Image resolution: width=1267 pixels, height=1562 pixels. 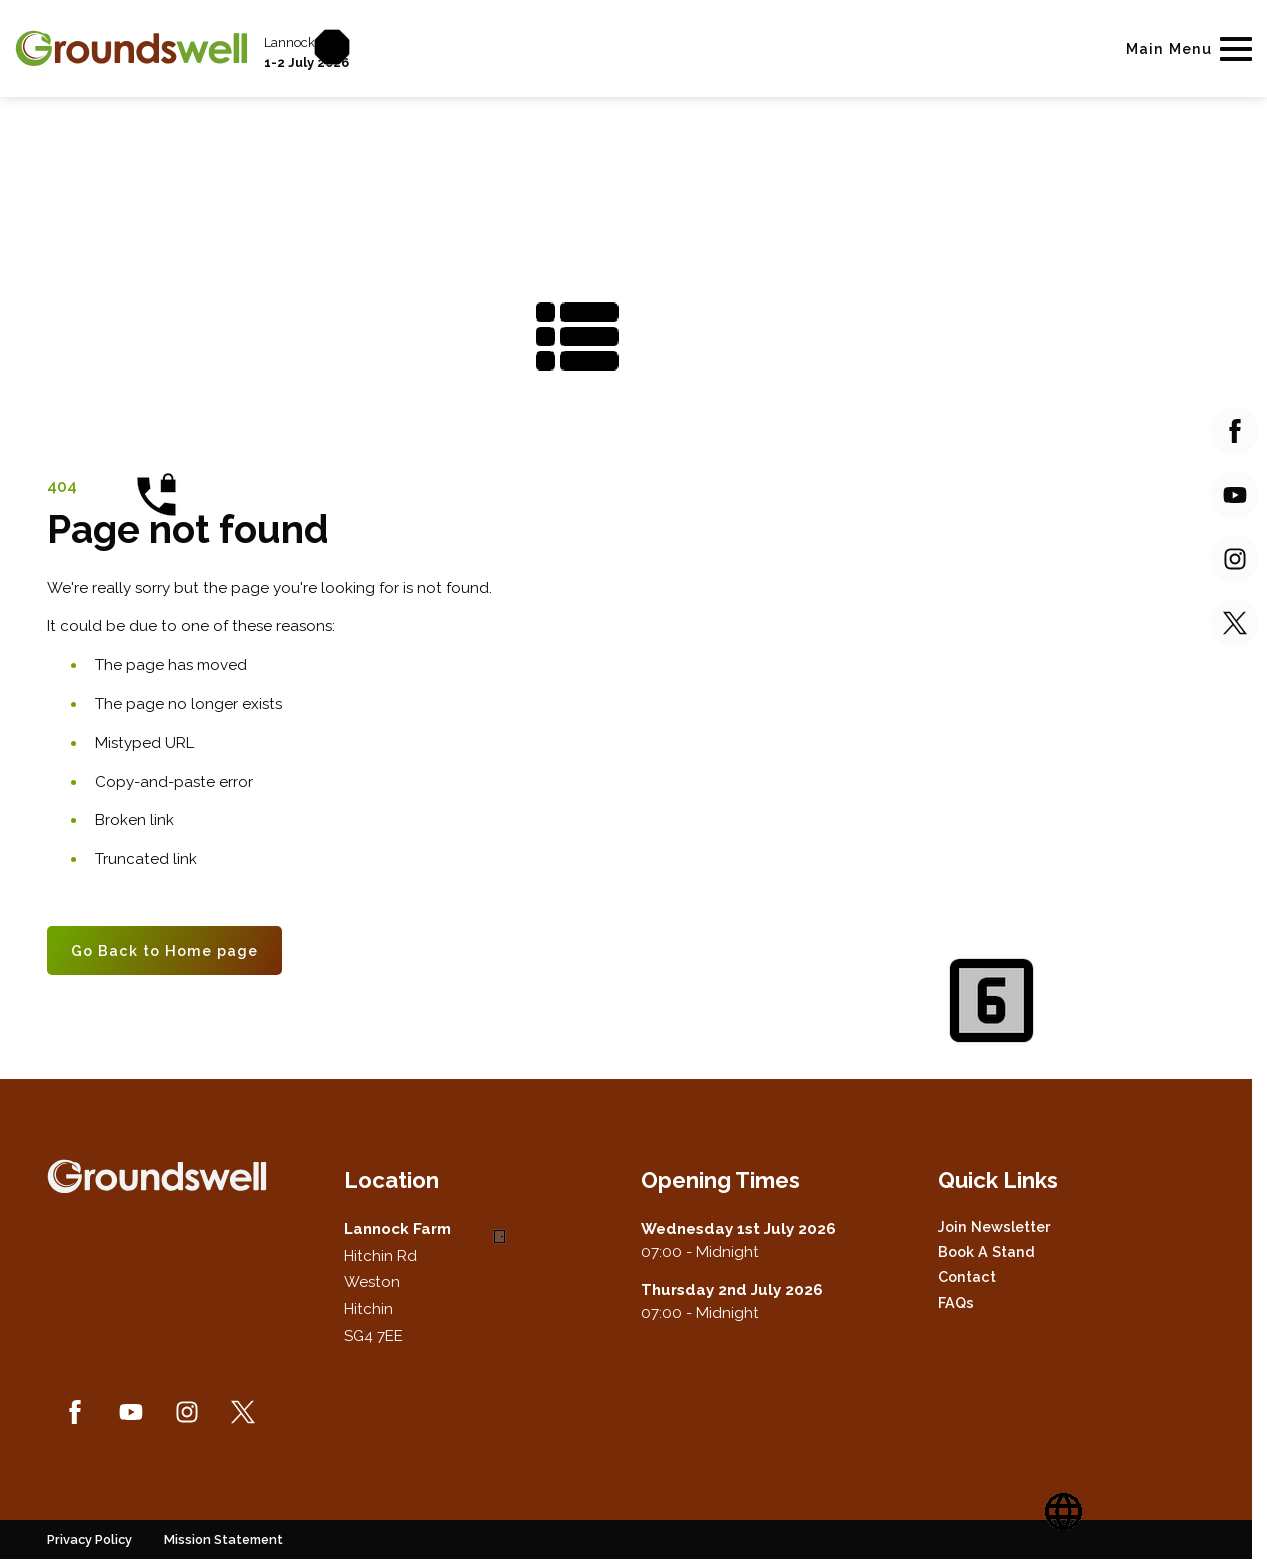 I want to click on indicates phone is locked during a call, so click(x=156, y=496).